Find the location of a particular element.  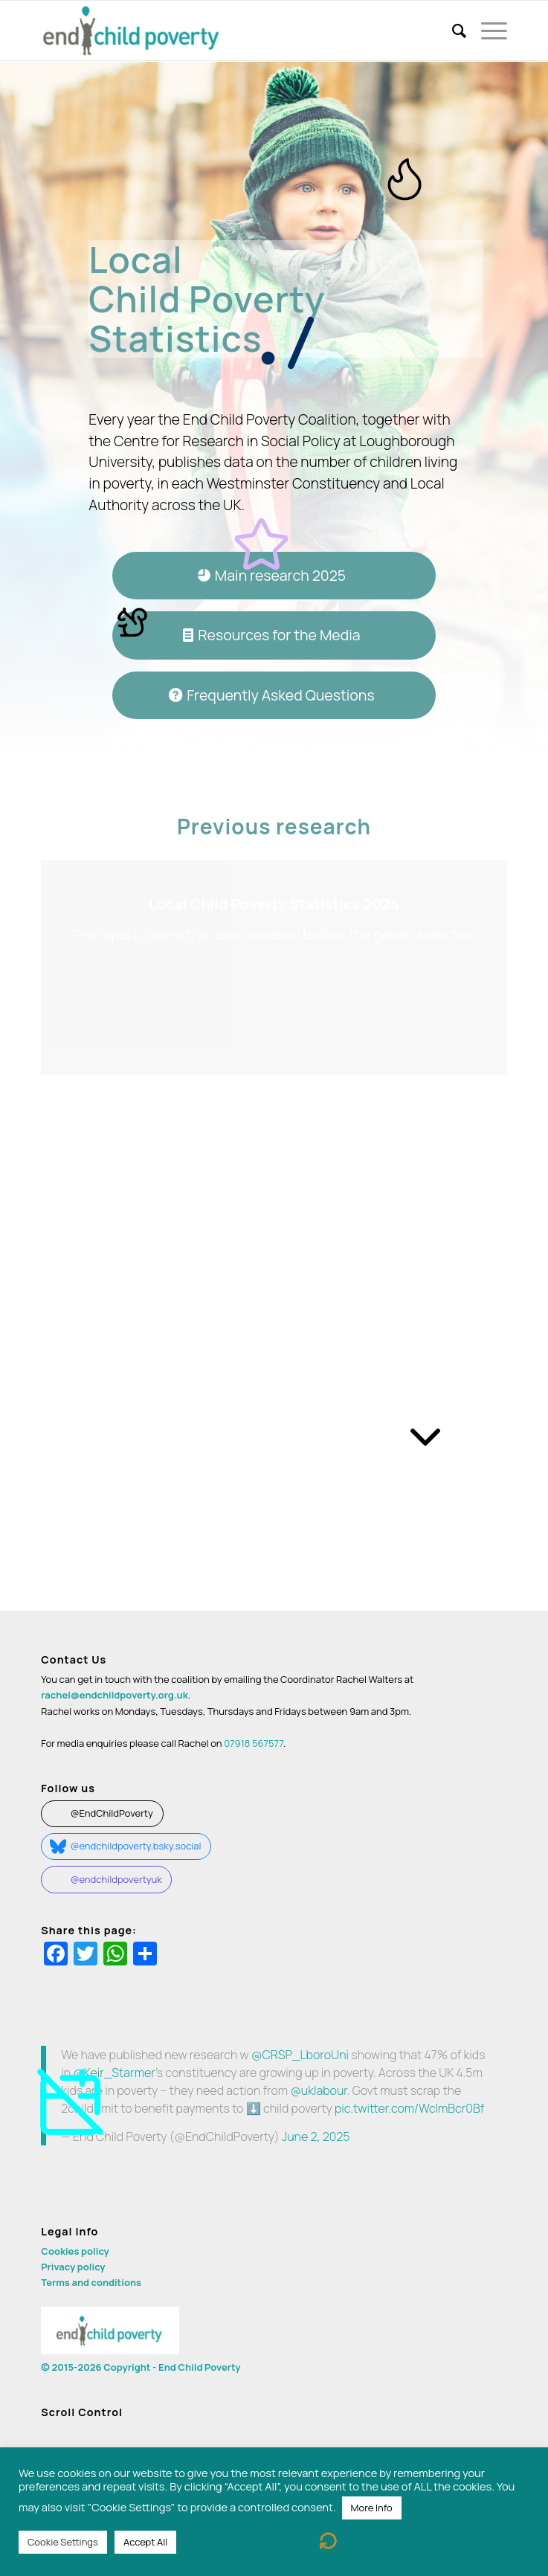

indicates a relative file path reference is located at coordinates (288, 343).